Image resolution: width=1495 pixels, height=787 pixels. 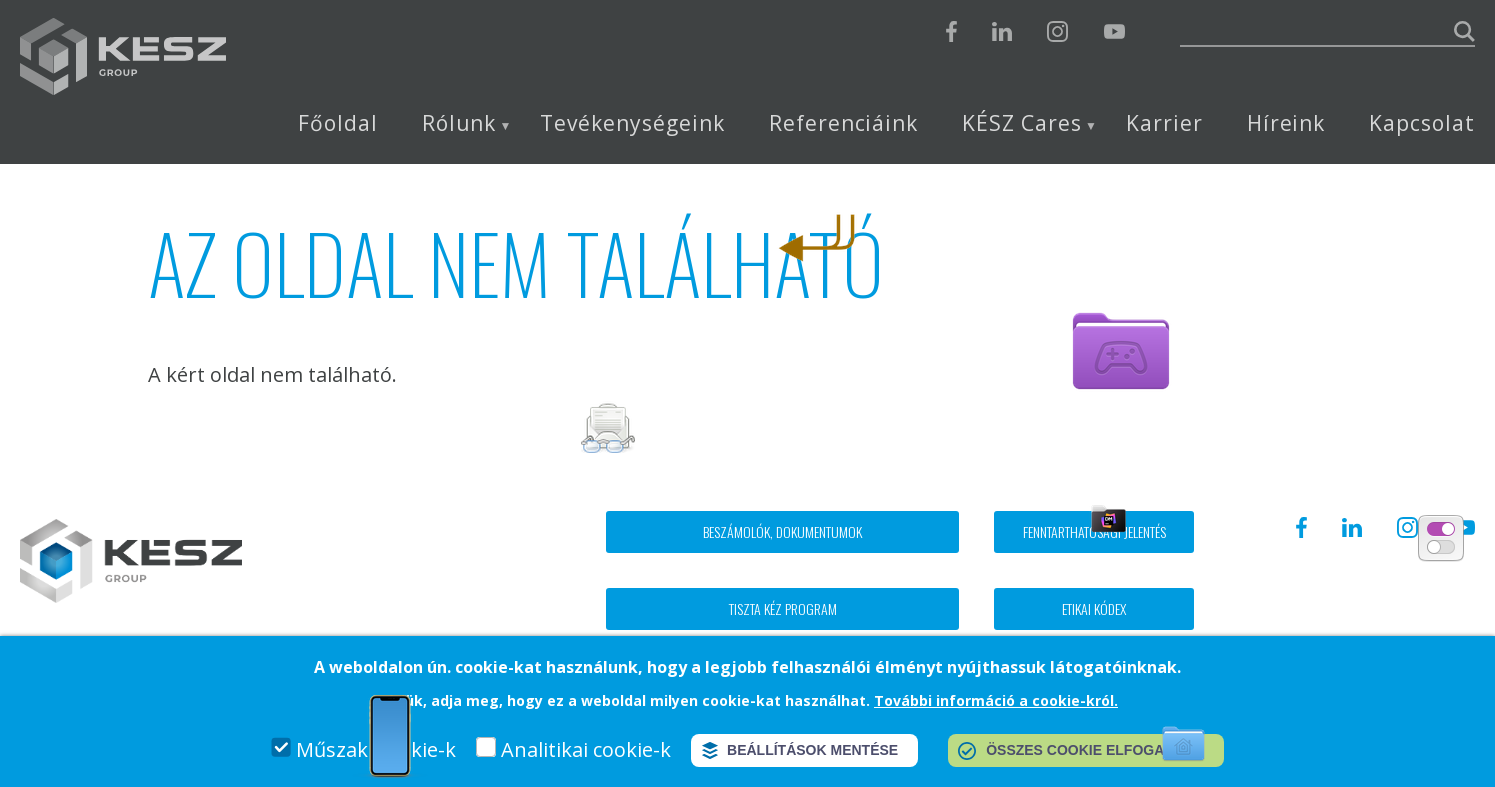 I want to click on open HomeKit accessories and settings folder, so click(x=1183, y=743).